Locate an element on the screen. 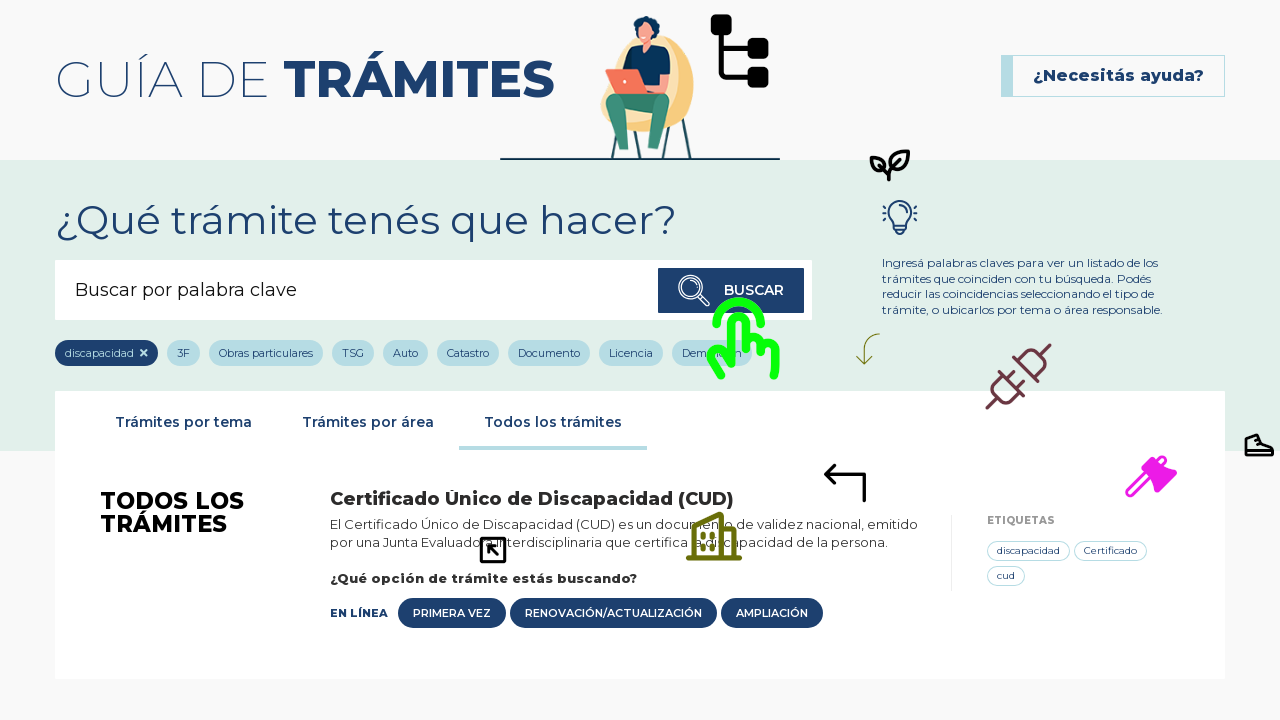  view nearby buildings or offices is located at coordinates (714, 538).